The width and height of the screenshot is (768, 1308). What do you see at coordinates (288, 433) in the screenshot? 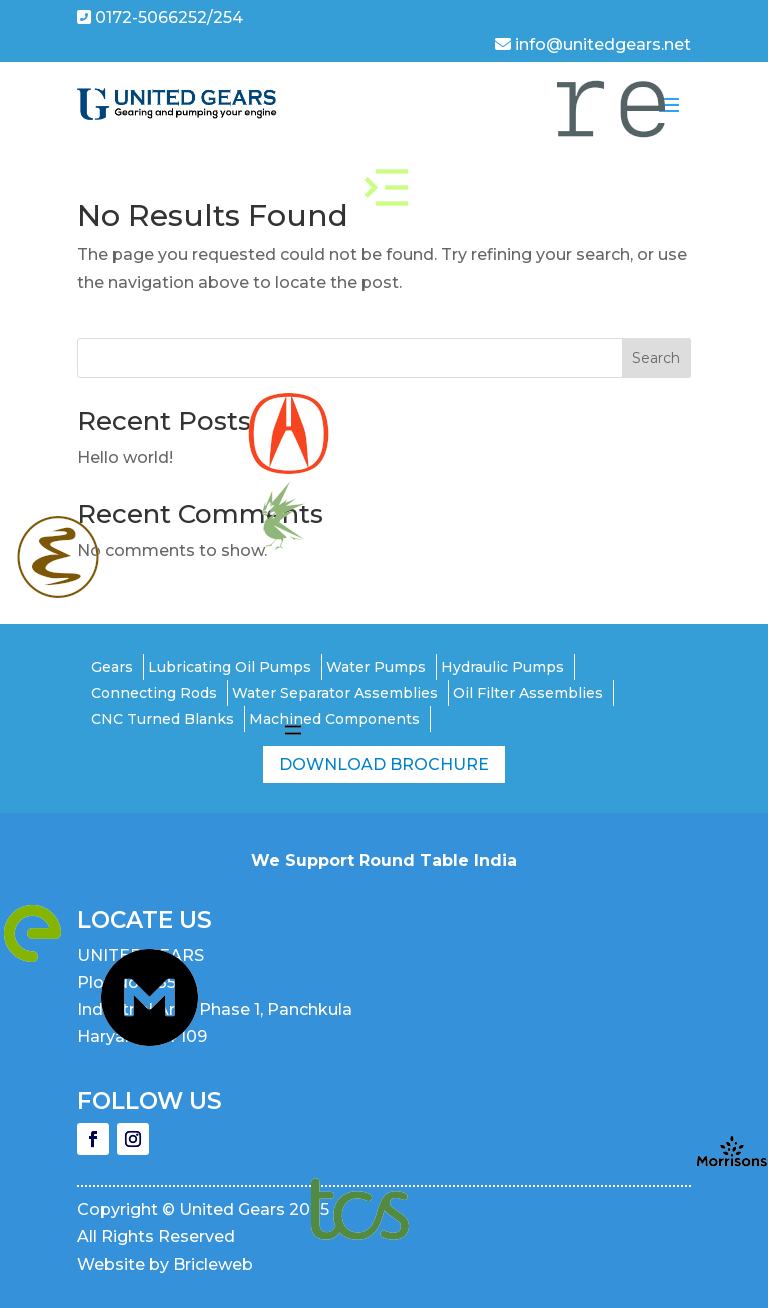
I see `Acura brand logo` at bounding box center [288, 433].